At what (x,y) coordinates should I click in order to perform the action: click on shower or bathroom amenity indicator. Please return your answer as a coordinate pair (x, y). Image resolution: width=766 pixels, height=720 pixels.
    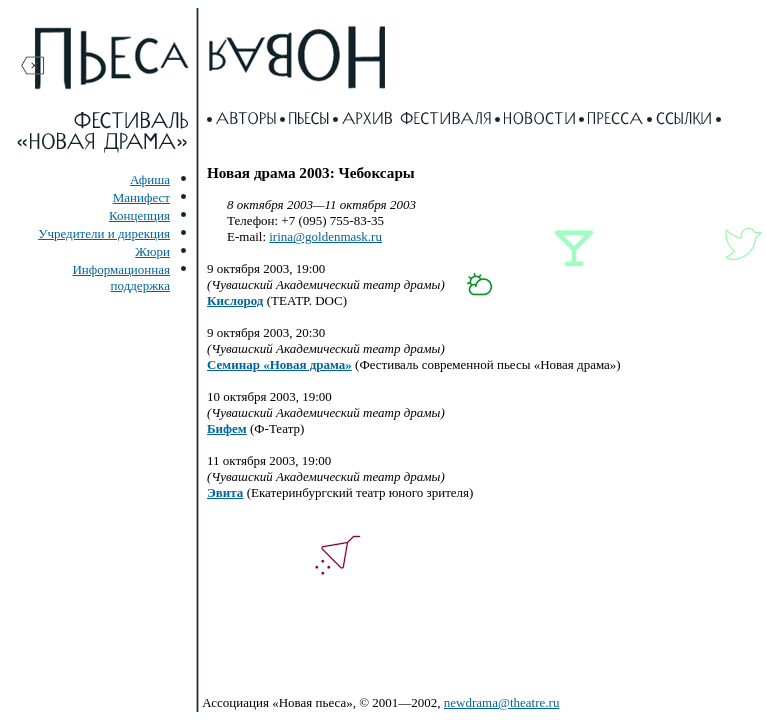
    Looking at the image, I should click on (337, 553).